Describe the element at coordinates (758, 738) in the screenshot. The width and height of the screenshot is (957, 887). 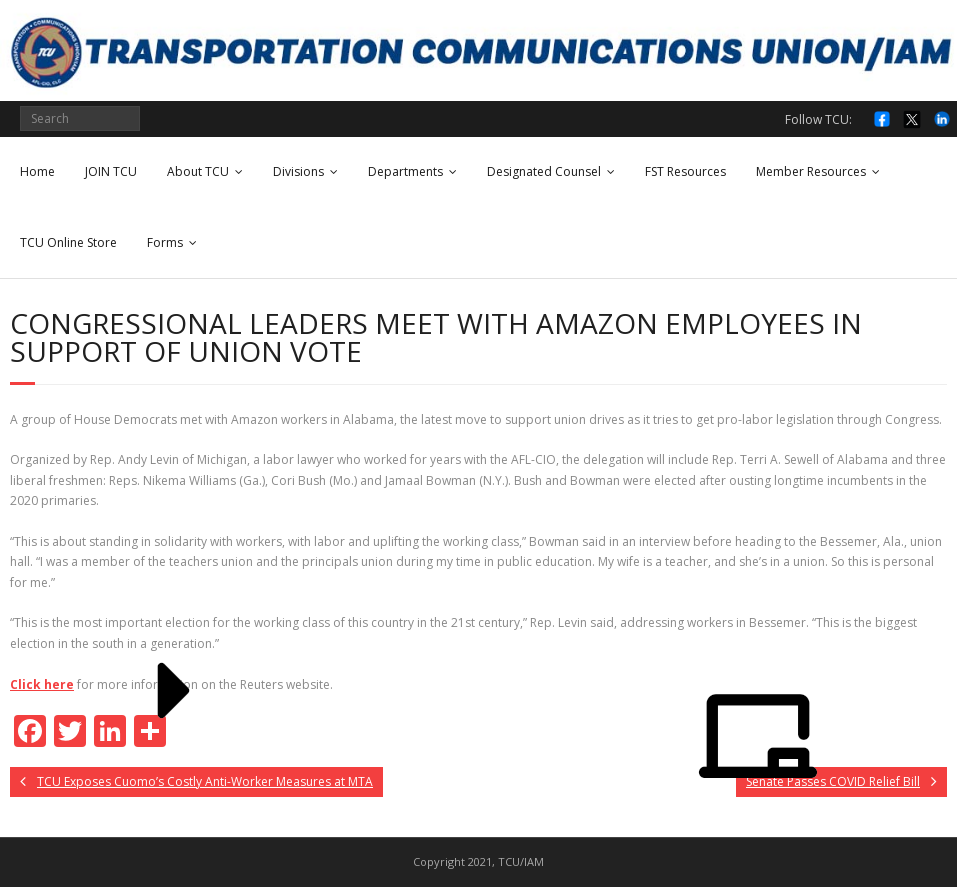
I see `open whiteboard or presentation mode` at that location.